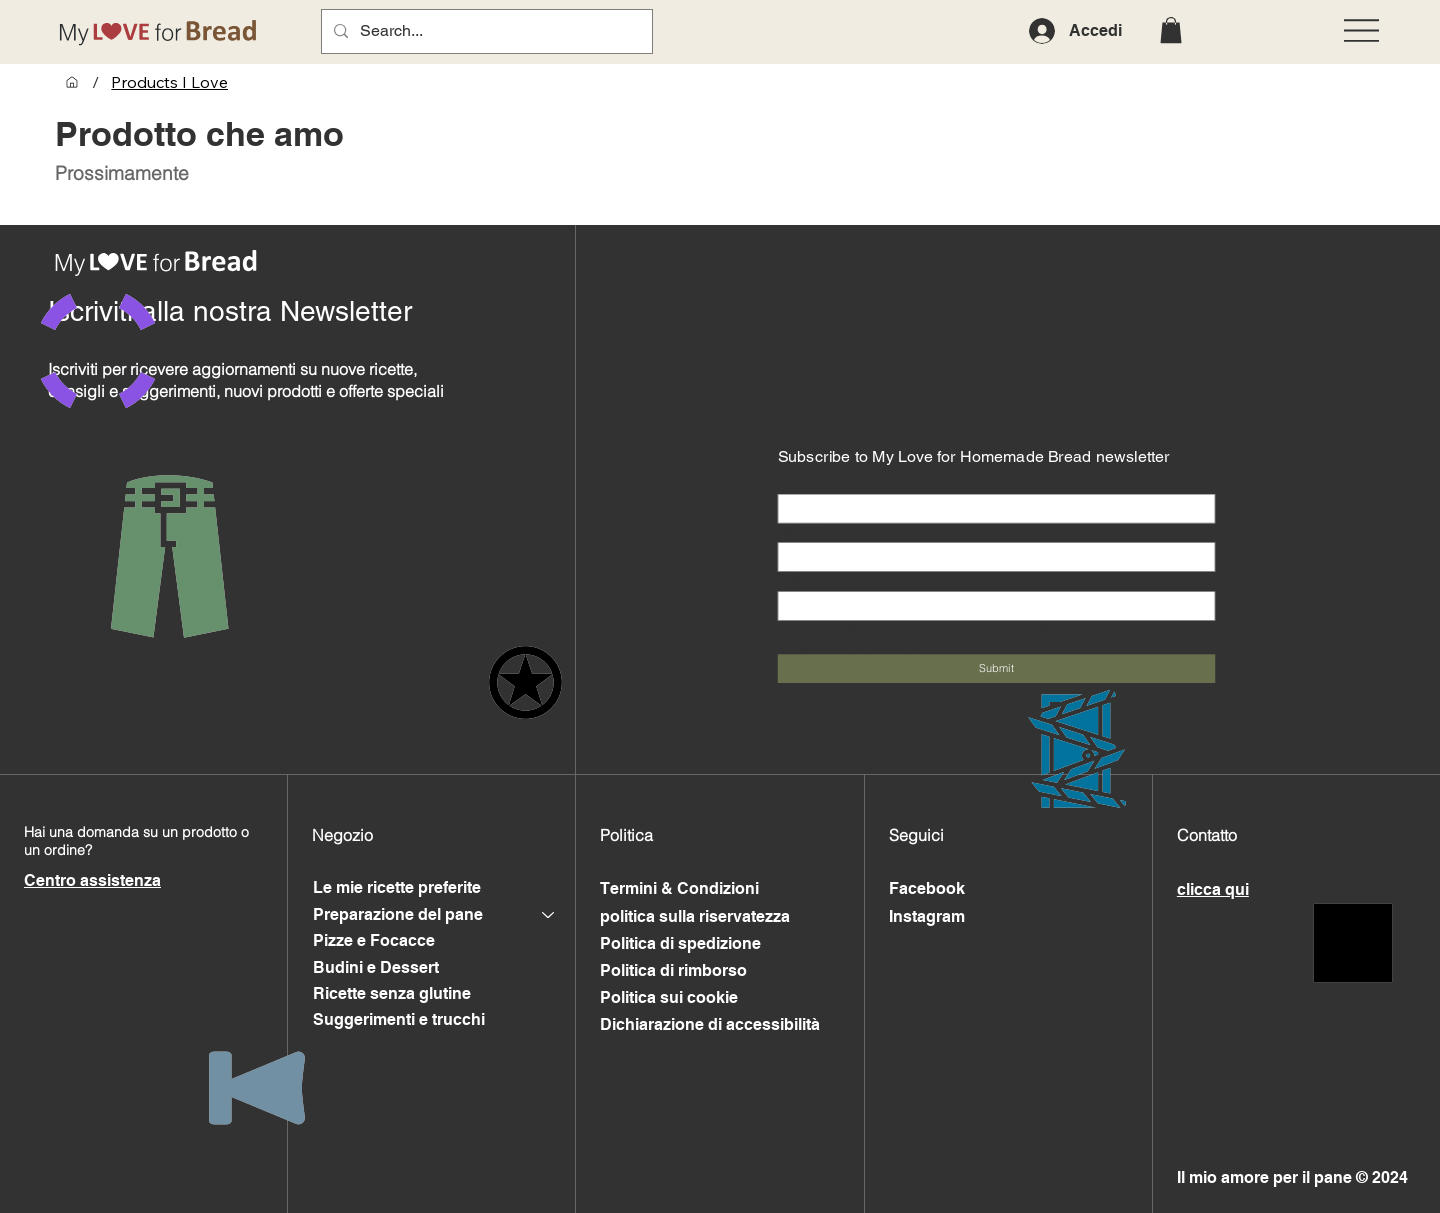  What do you see at coordinates (167, 556) in the screenshot?
I see `browse pants or bottoms in a clothing app` at bounding box center [167, 556].